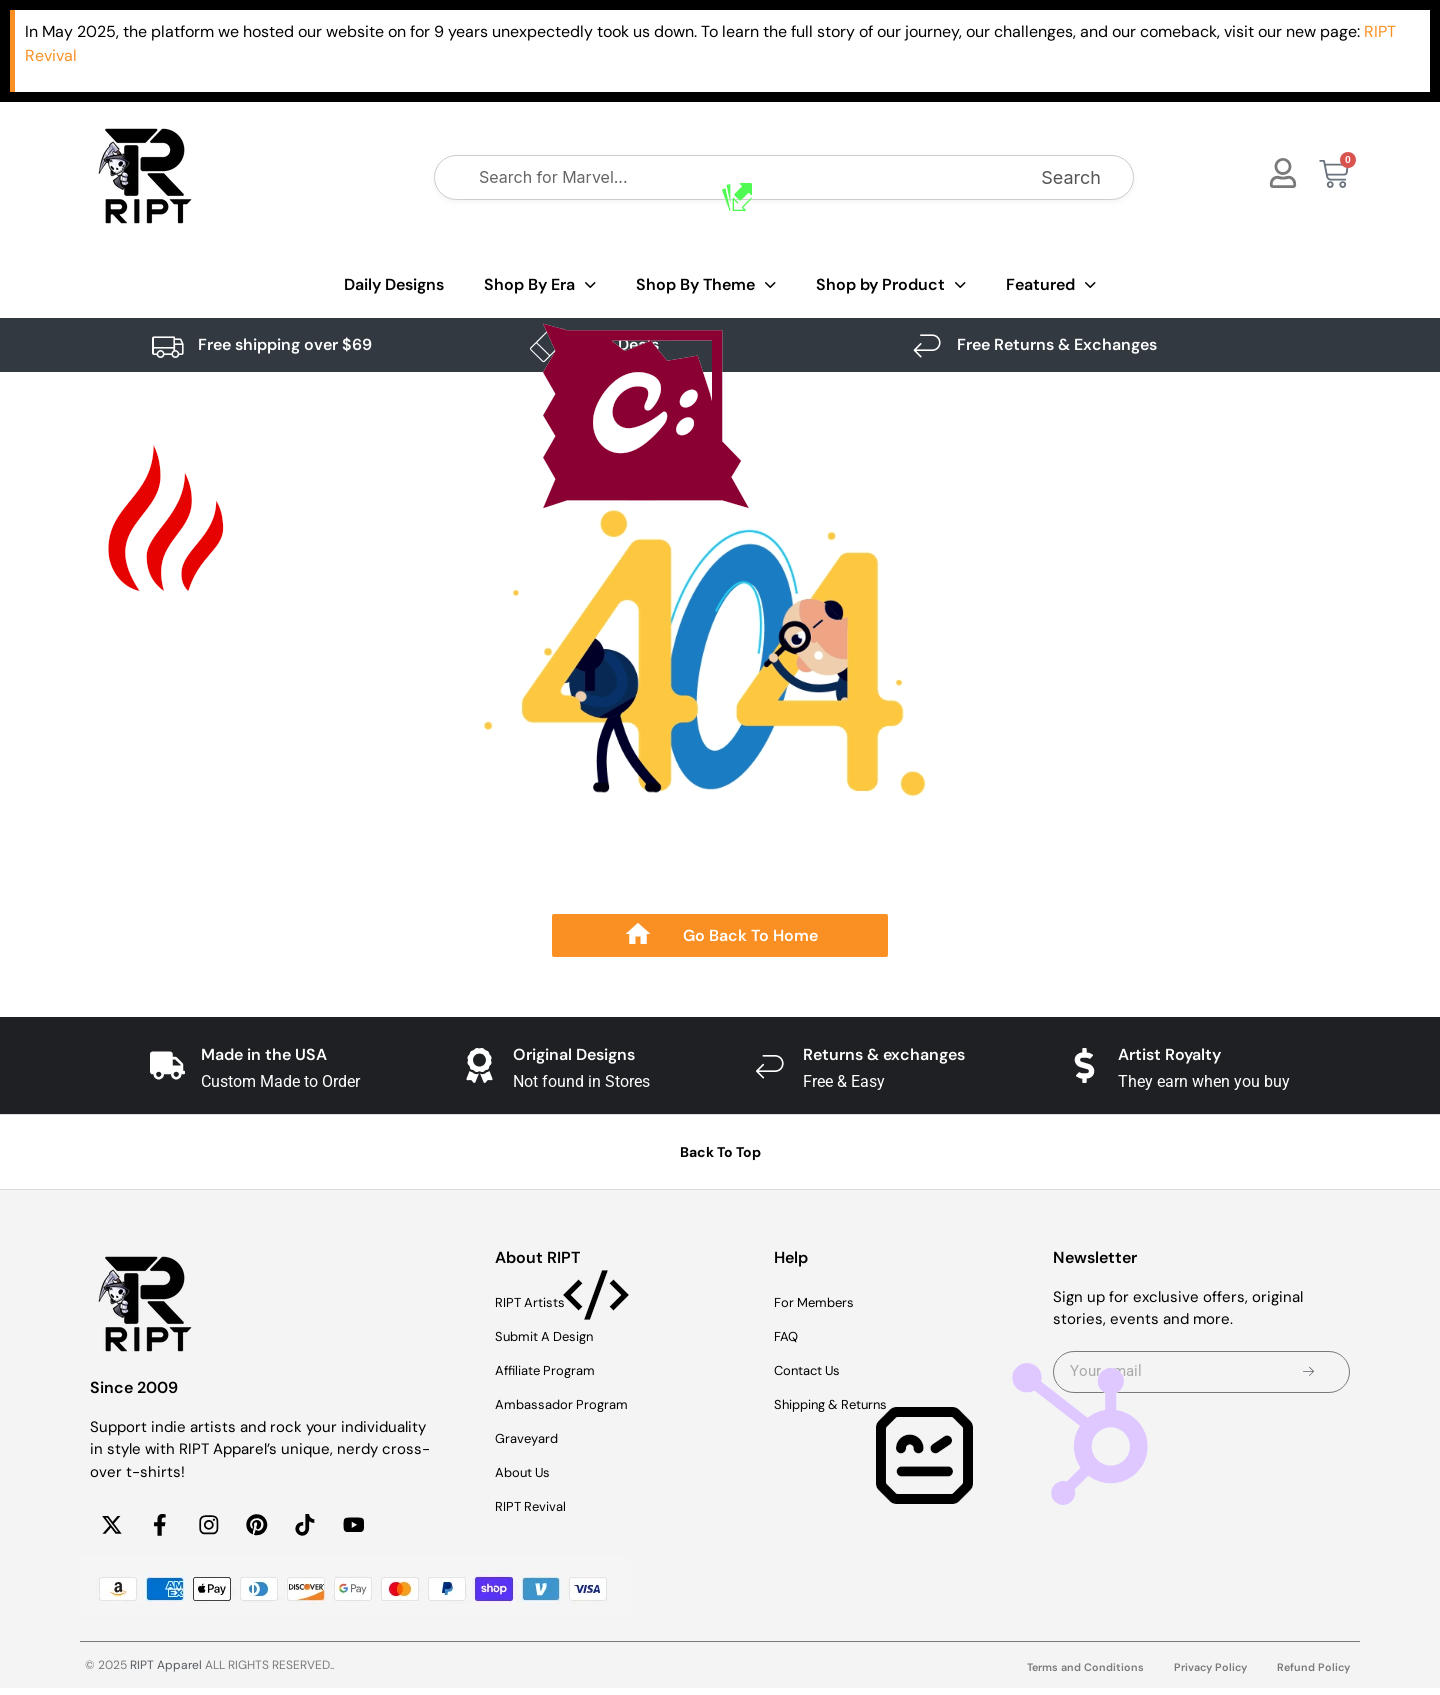 The image size is (1440, 1695). Describe the element at coordinates (737, 197) in the screenshot. I see `visit cardmarket trading card marketplace` at that location.